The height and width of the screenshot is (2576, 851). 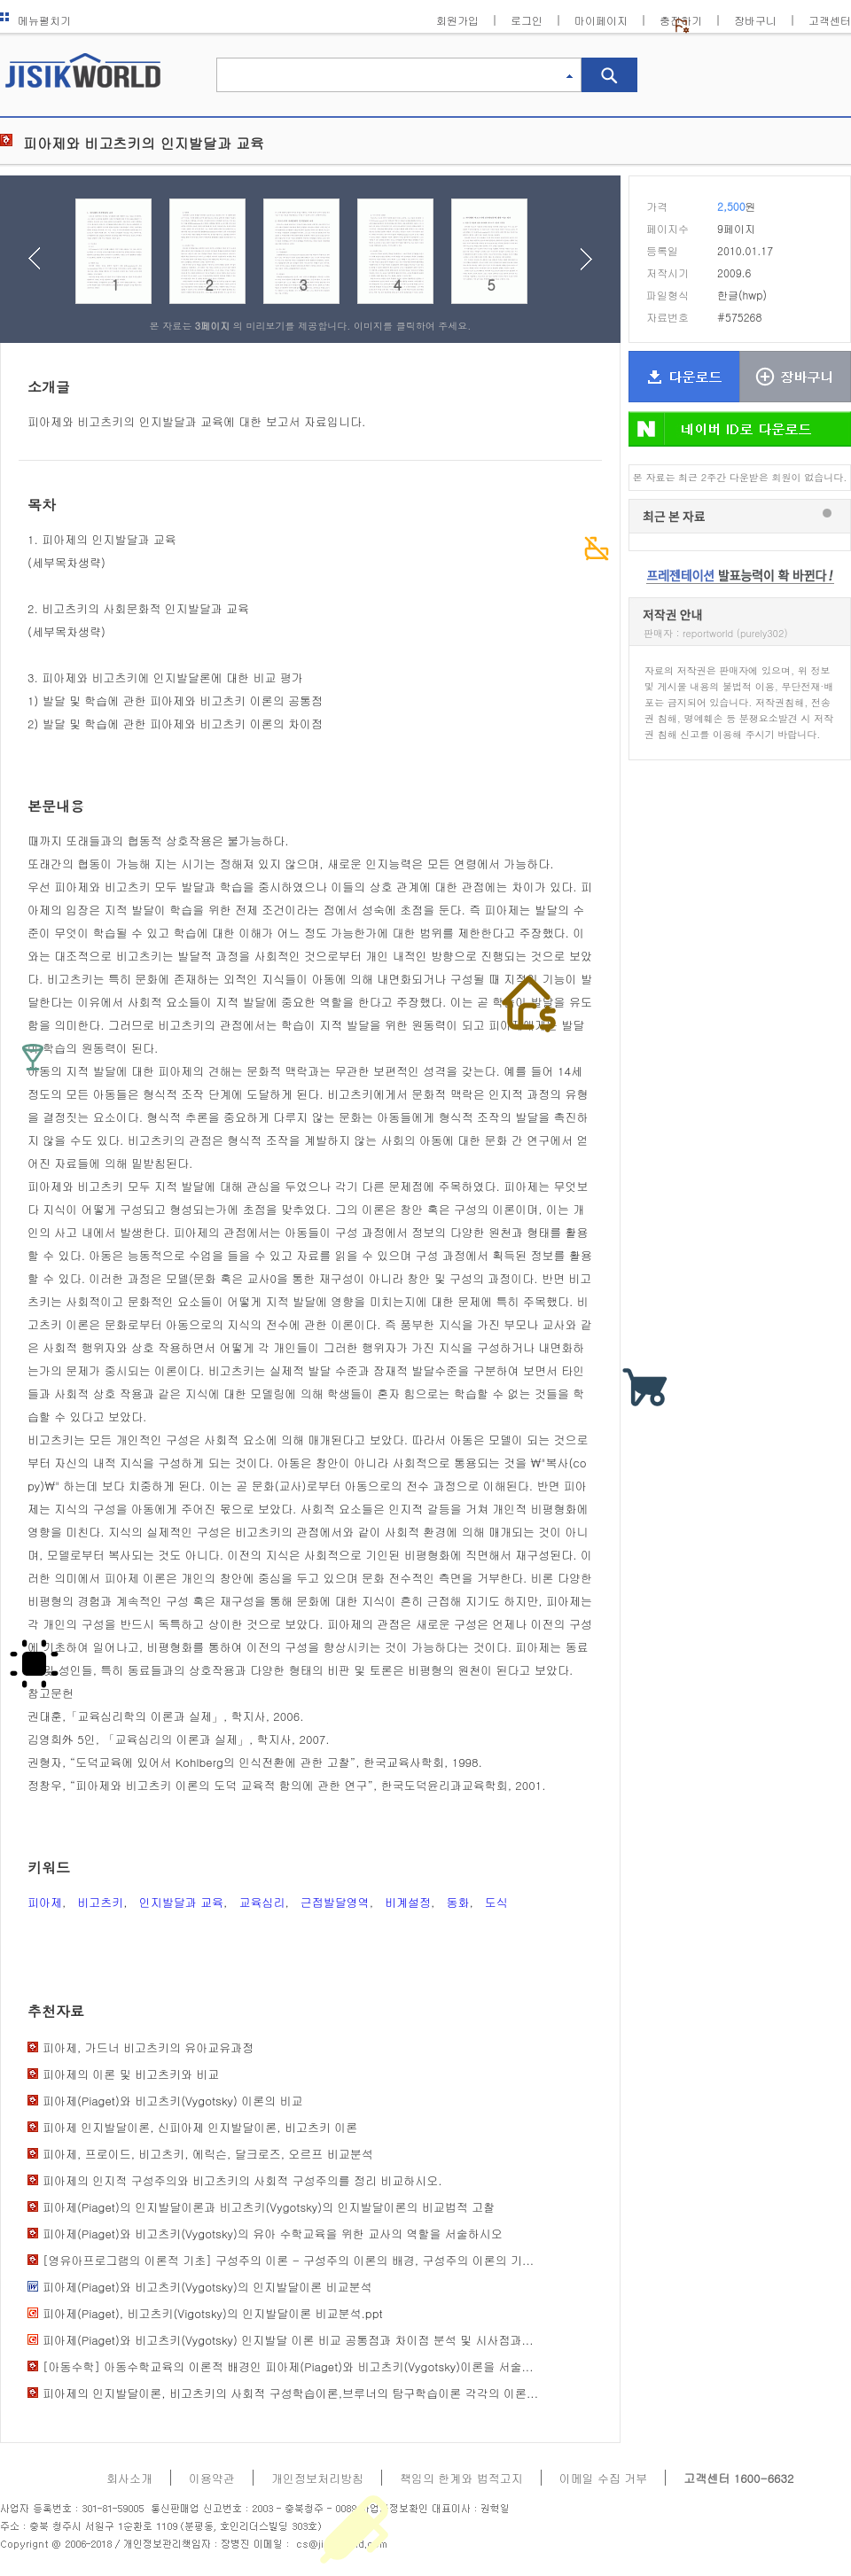 I want to click on select or create an artboard, so click(x=34, y=1663).